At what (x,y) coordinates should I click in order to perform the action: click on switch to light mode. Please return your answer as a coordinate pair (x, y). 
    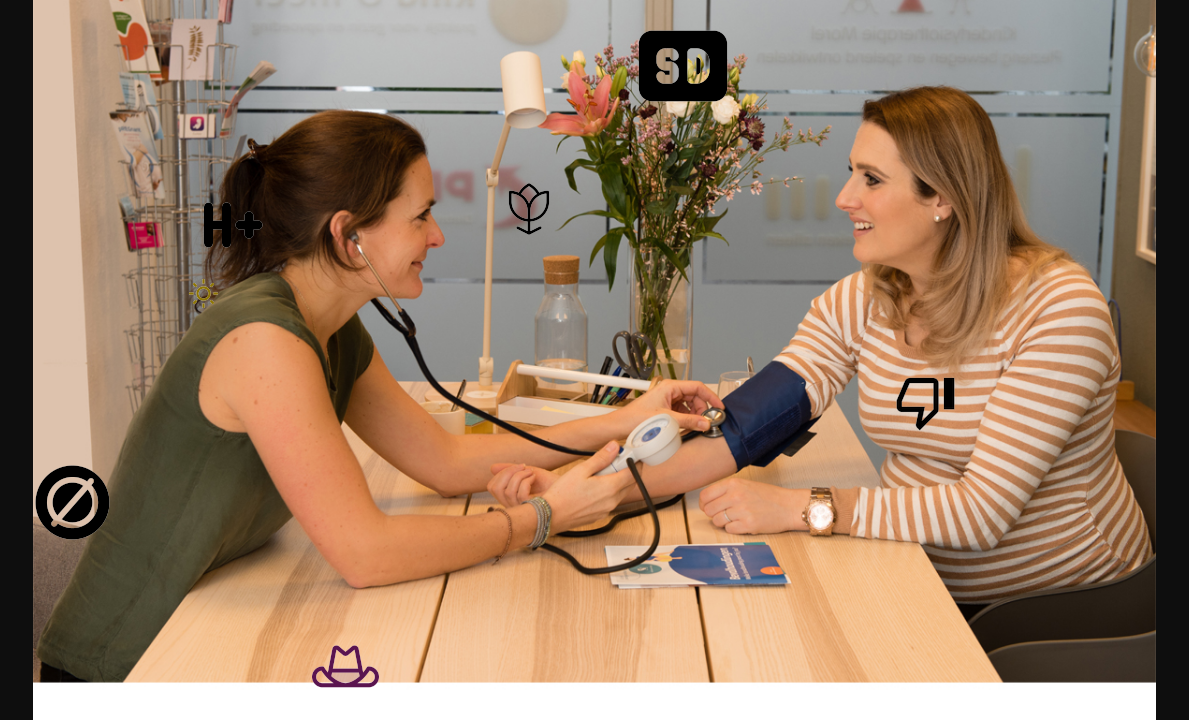
    Looking at the image, I should click on (203, 293).